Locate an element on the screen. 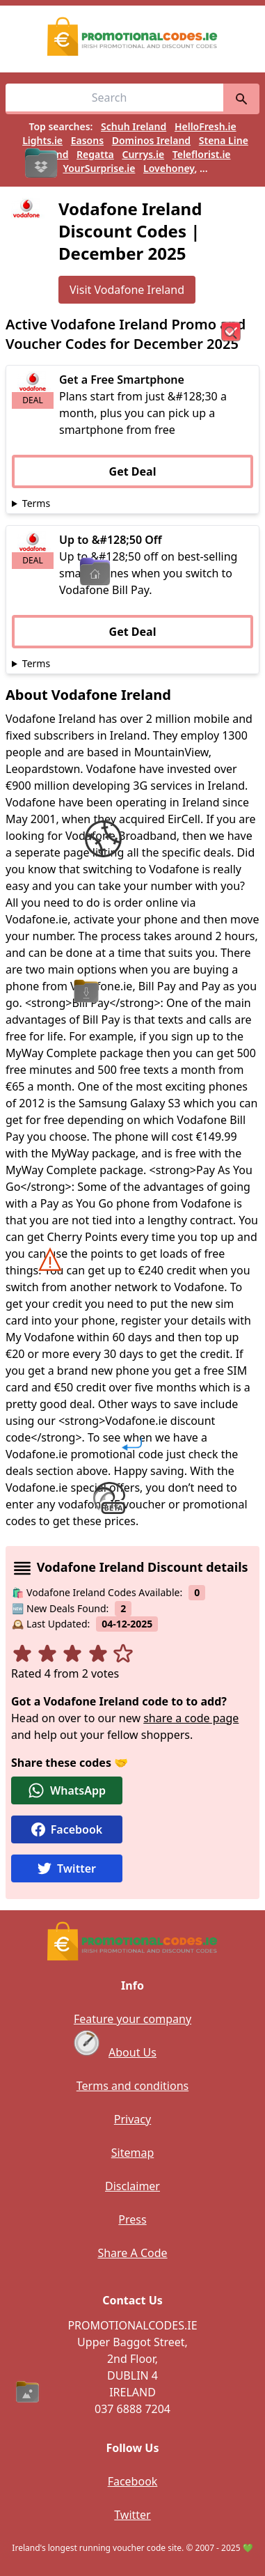  open your pictures folder is located at coordinates (27, 2391).